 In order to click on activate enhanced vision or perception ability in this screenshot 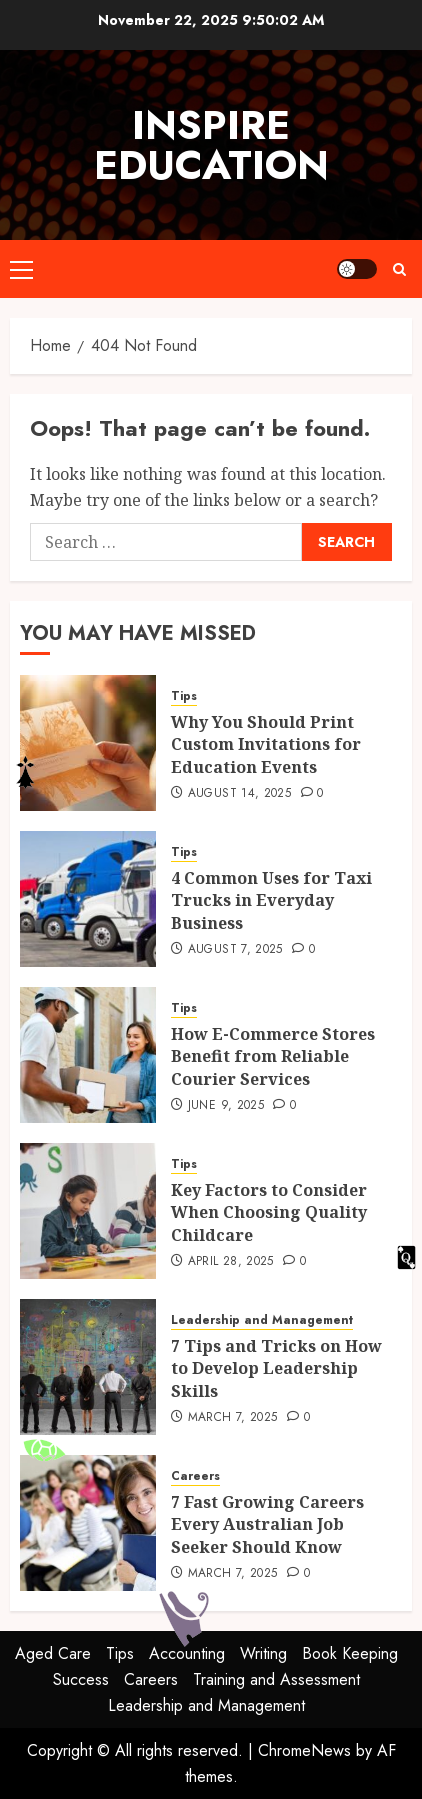, I will do `click(44, 1451)`.